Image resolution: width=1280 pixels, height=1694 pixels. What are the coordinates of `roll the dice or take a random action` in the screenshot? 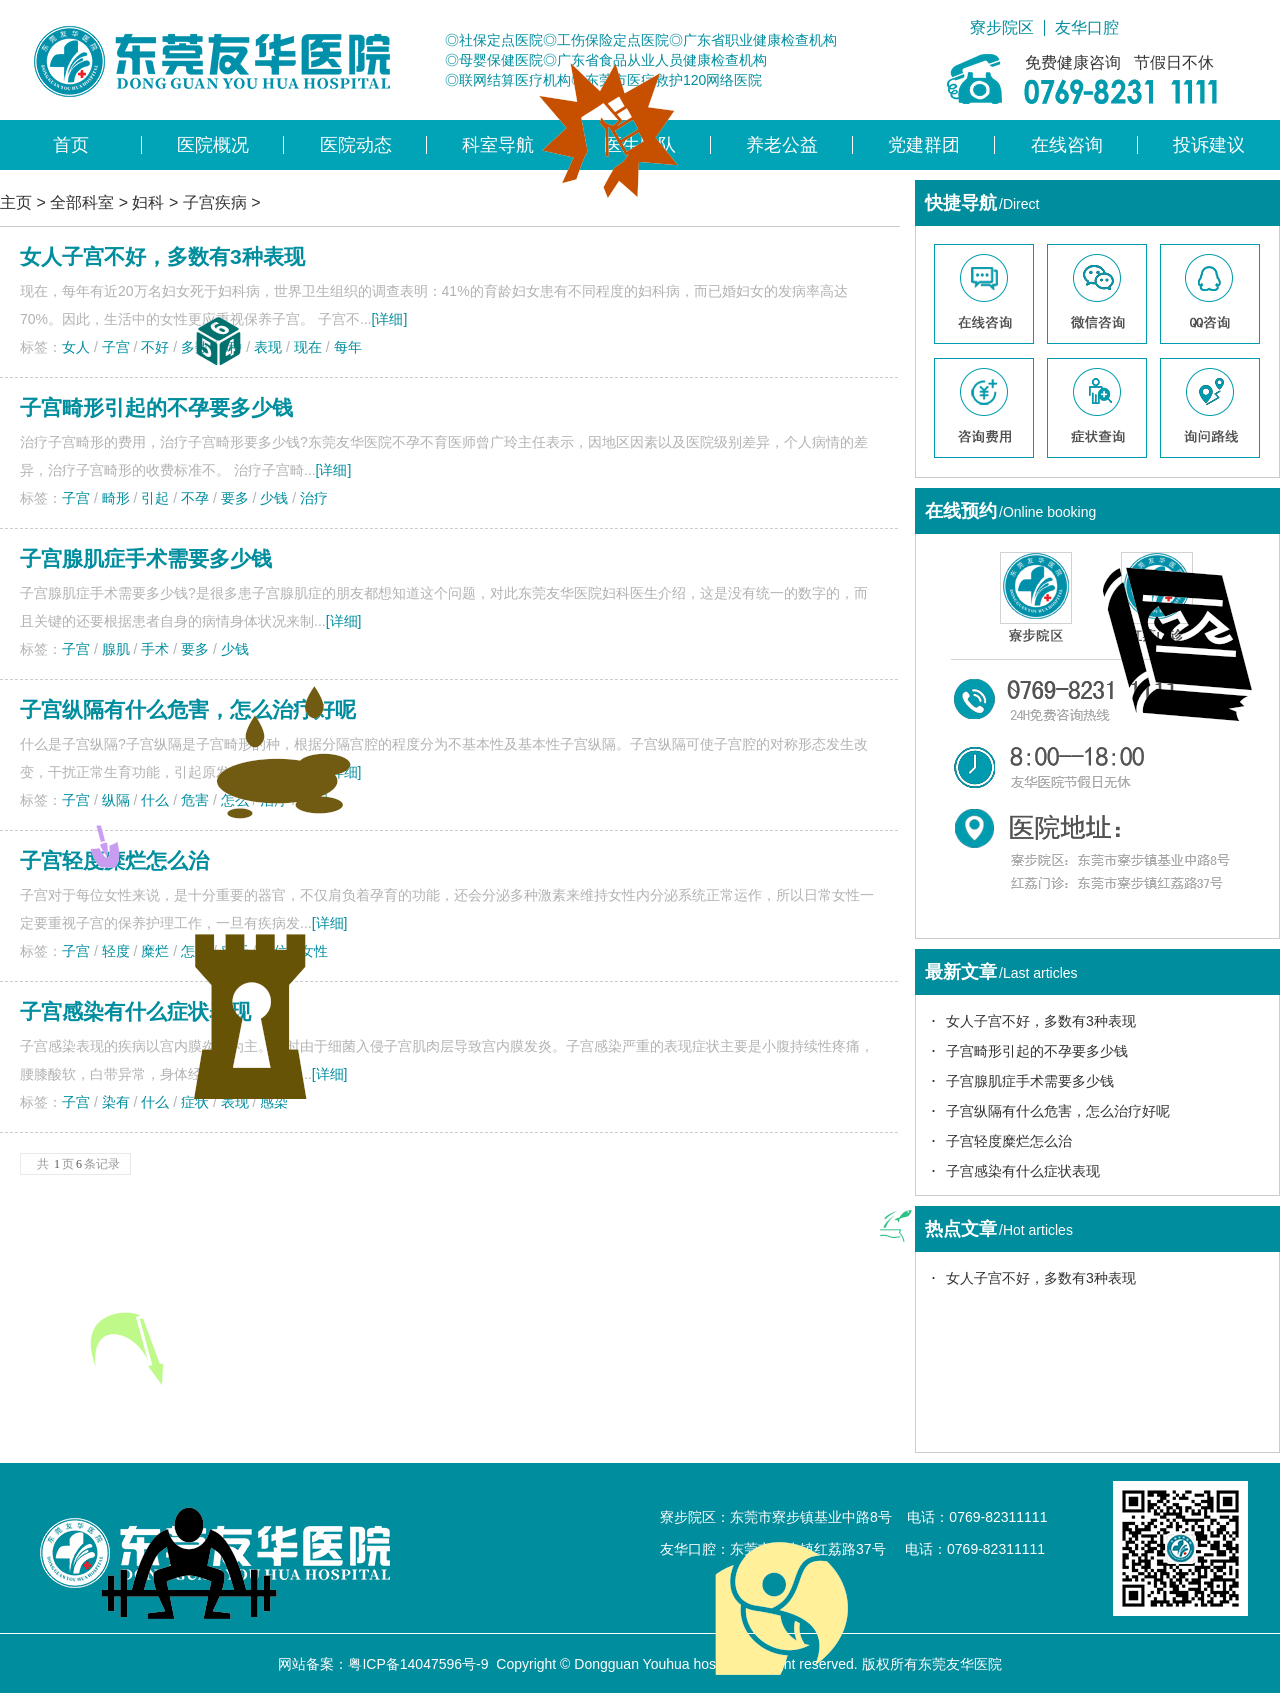 It's located at (218, 341).